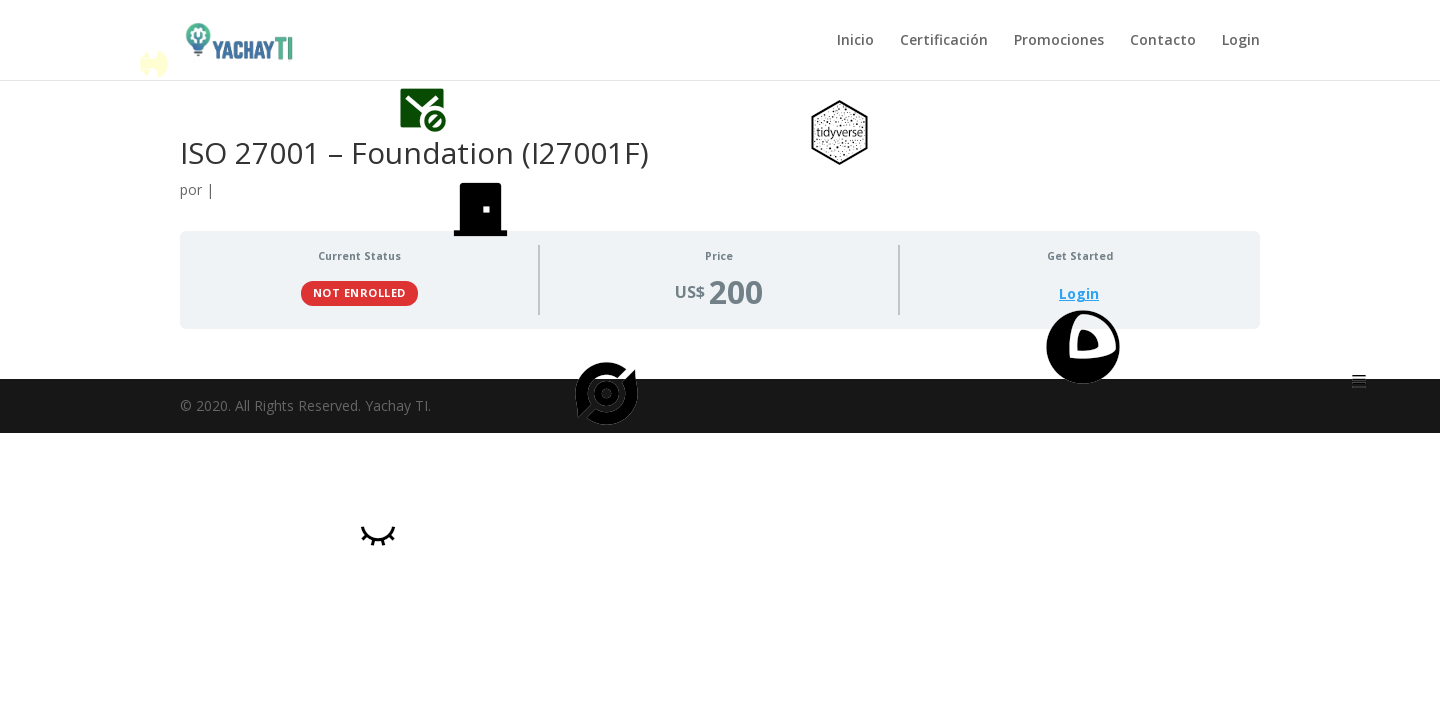 The image size is (1440, 720). Describe the element at coordinates (154, 64) in the screenshot. I see `havells brand logo` at that location.